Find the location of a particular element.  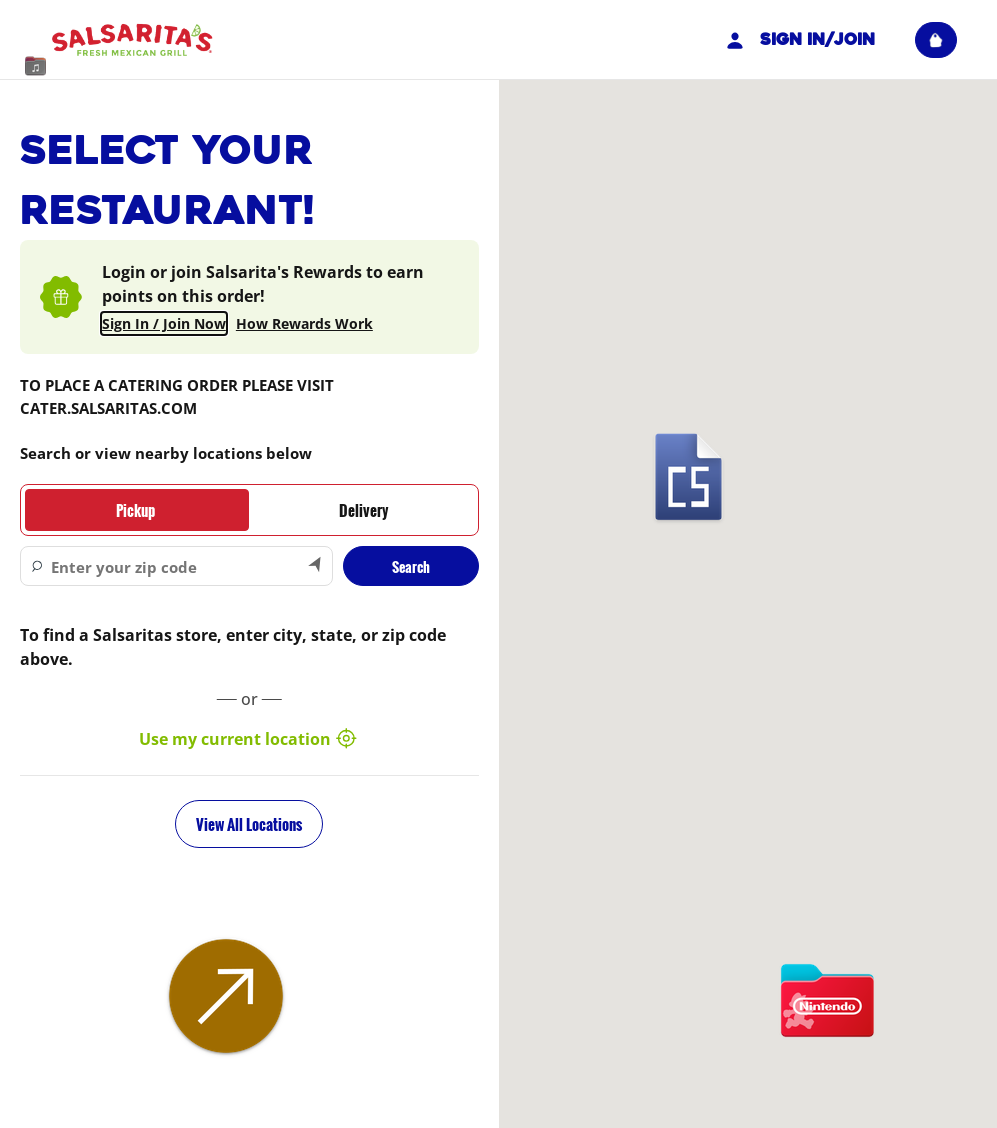

open folder containing Nintendo games or files is located at coordinates (827, 1003).